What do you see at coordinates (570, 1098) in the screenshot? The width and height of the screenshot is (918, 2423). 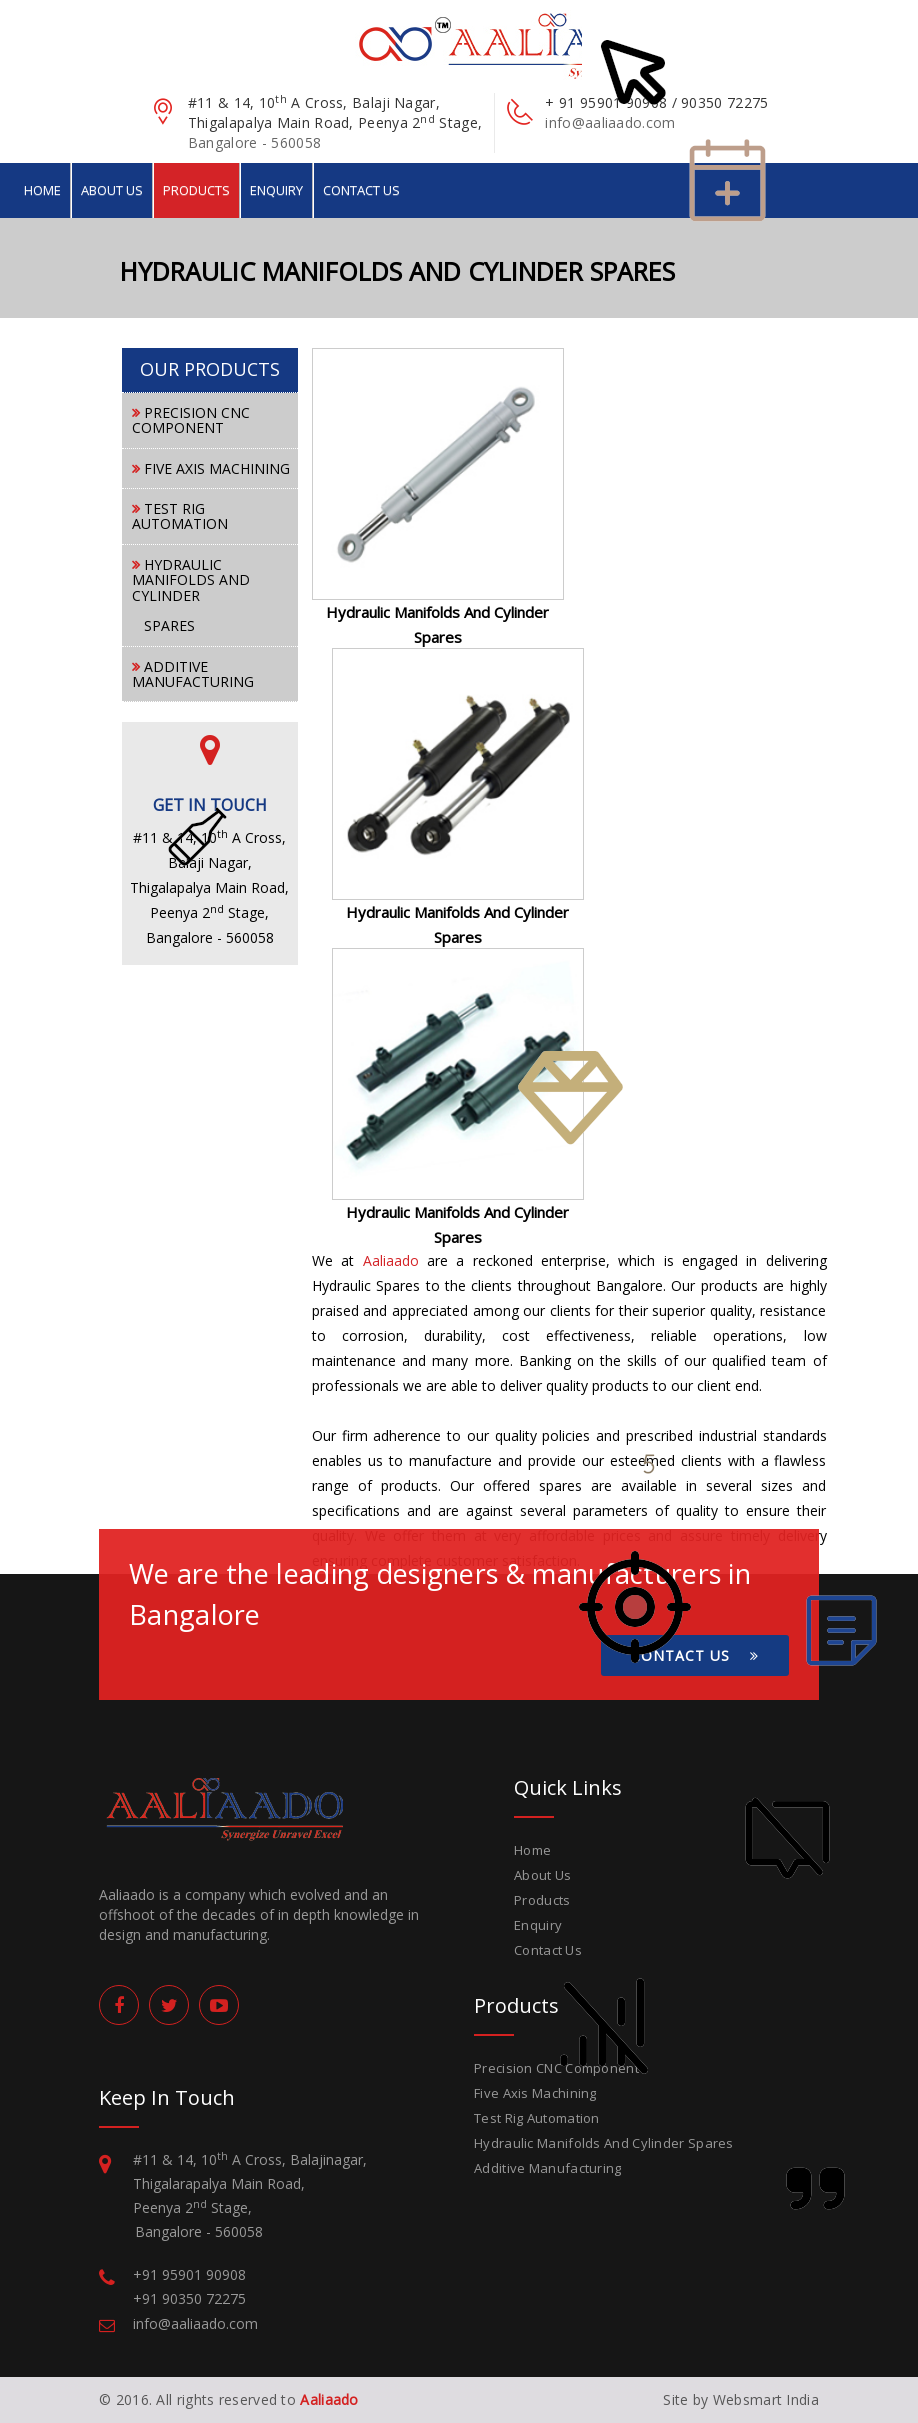 I see `view premium or exclusive content` at bounding box center [570, 1098].